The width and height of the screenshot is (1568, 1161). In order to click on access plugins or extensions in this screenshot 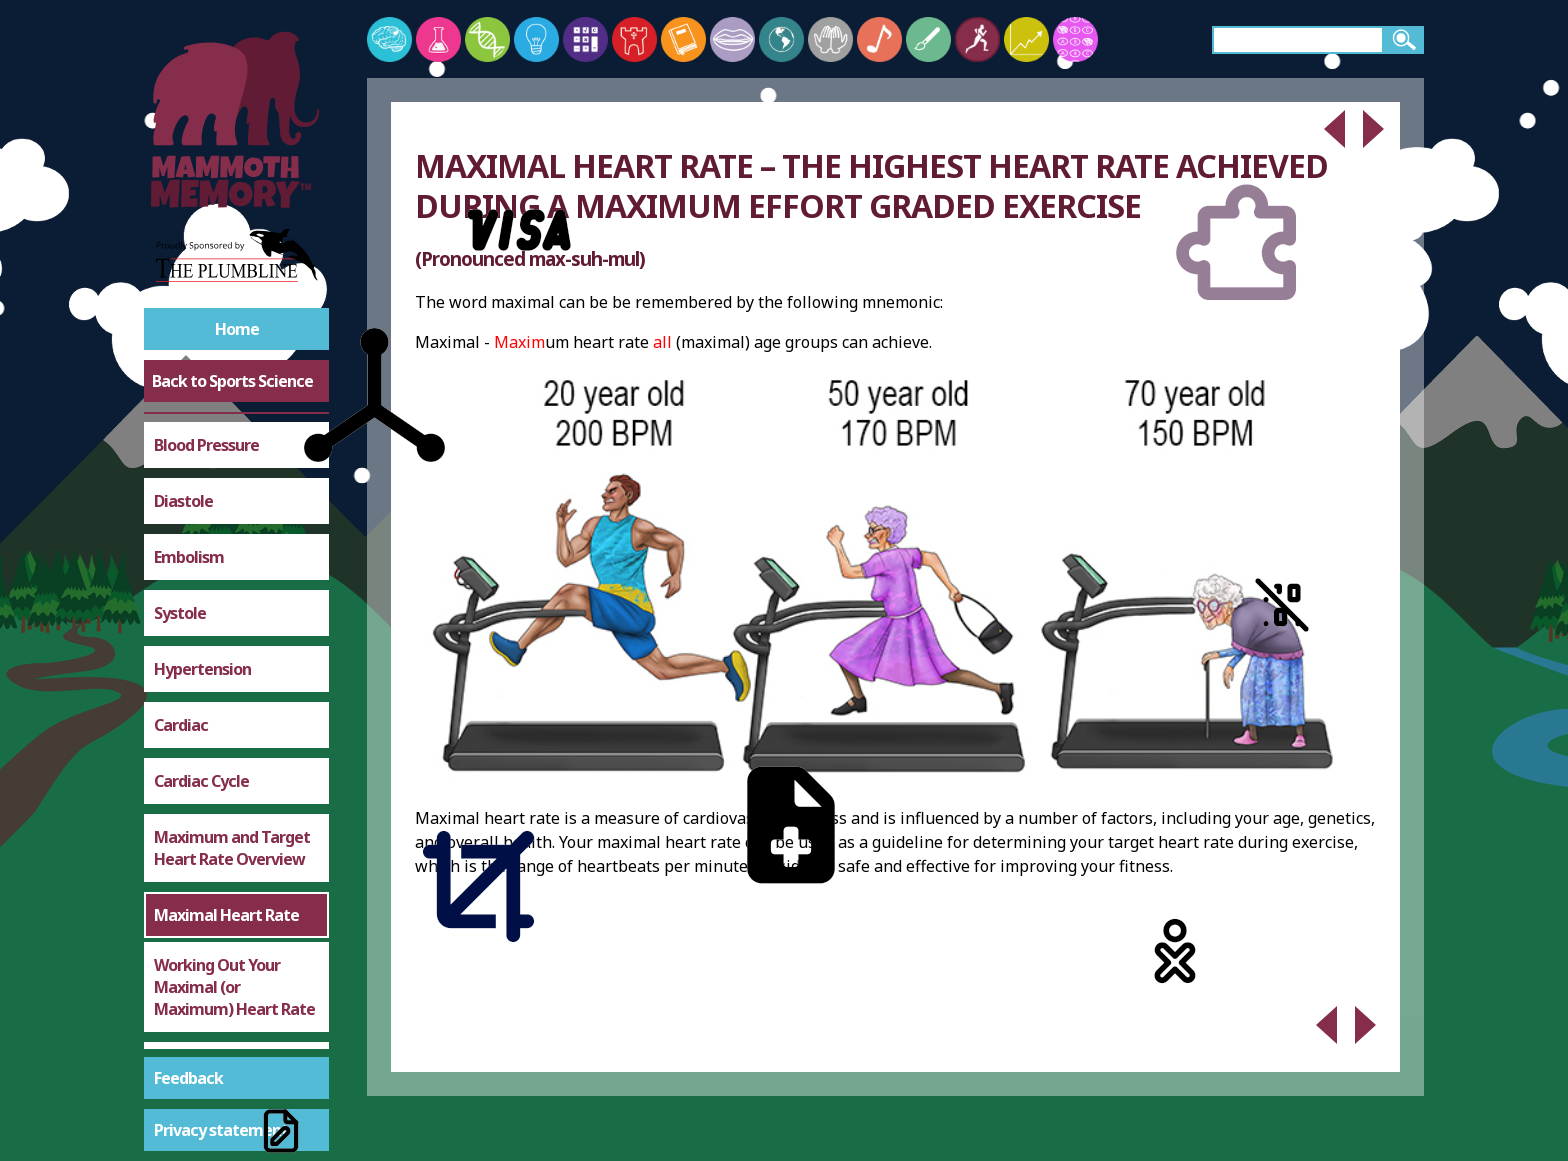, I will do `click(1242, 246)`.